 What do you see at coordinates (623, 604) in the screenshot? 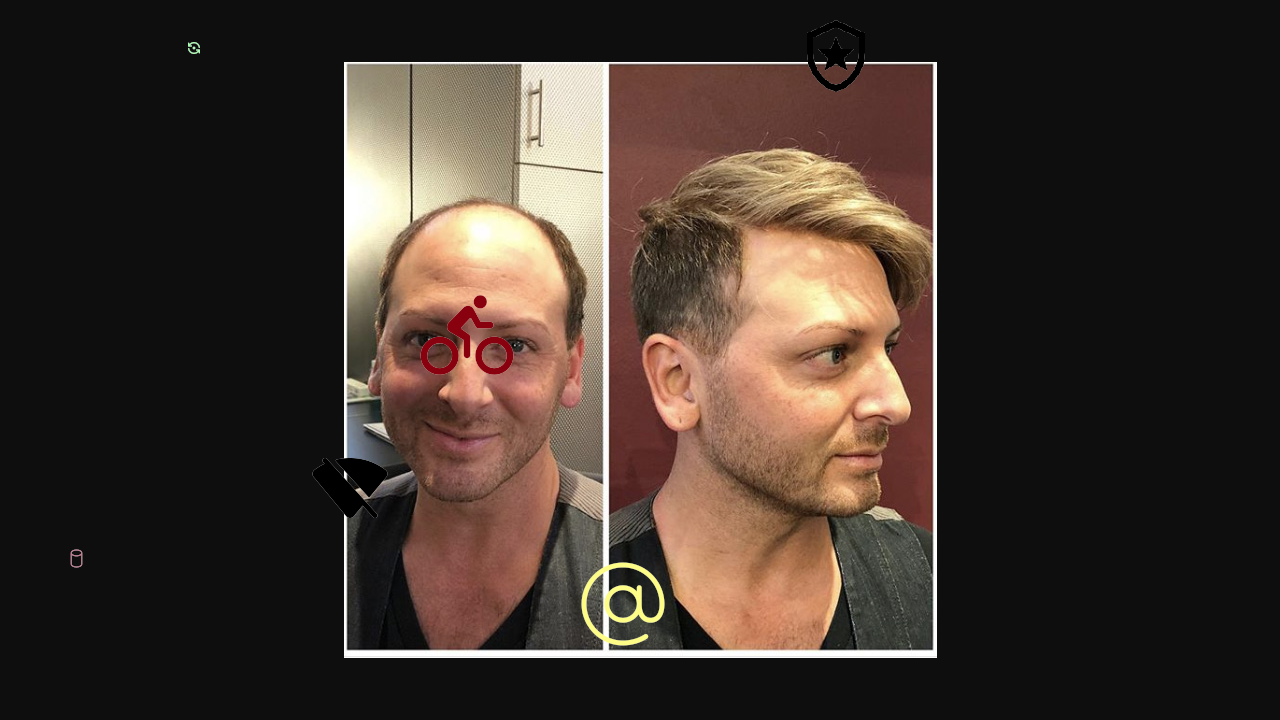
I see `enter or view email address` at bounding box center [623, 604].